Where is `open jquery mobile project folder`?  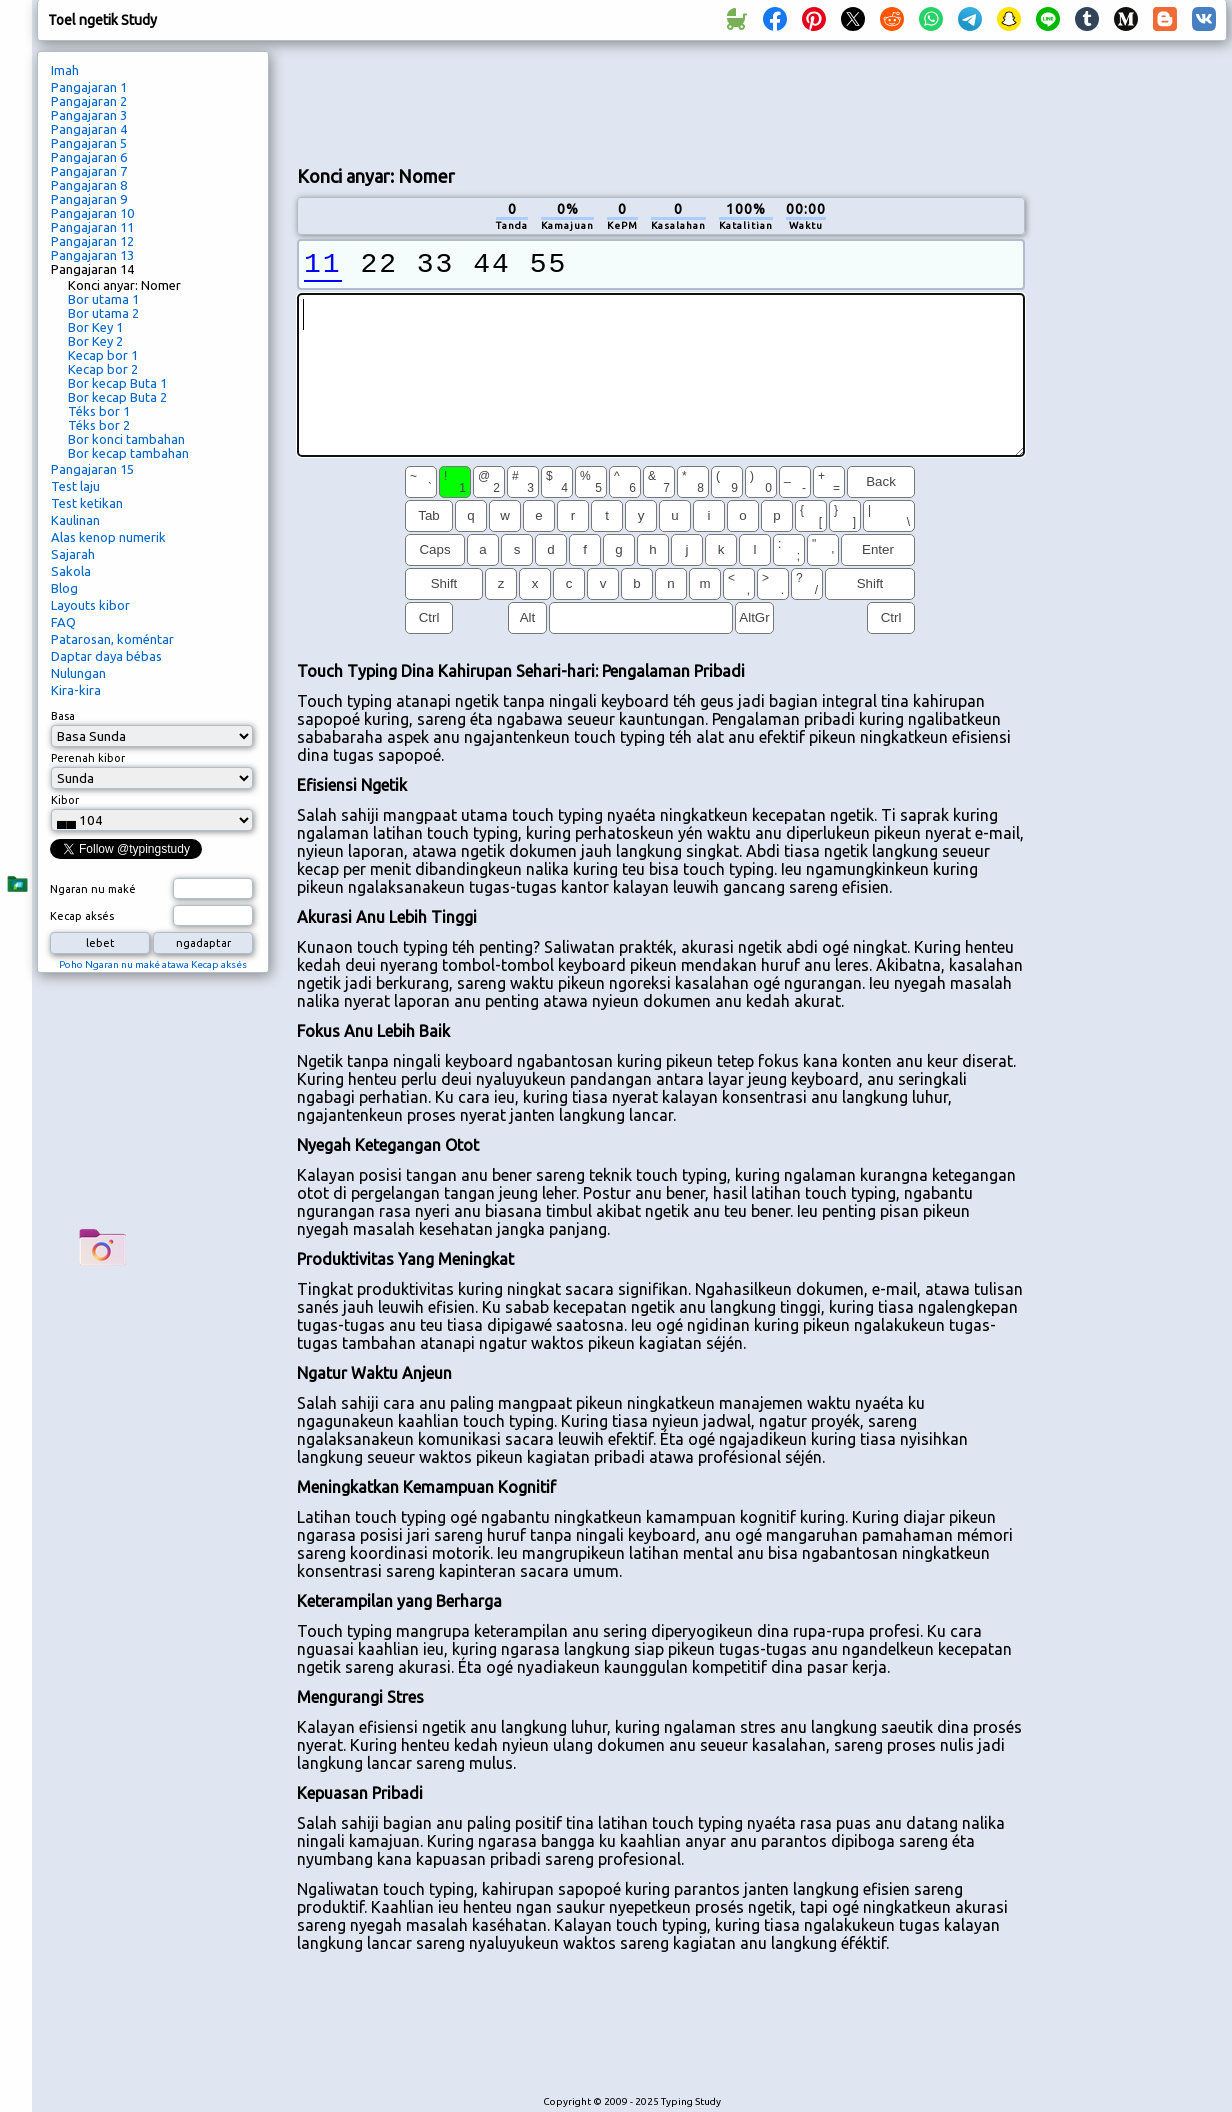
open jquery mobile project folder is located at coordinates (17, 884).